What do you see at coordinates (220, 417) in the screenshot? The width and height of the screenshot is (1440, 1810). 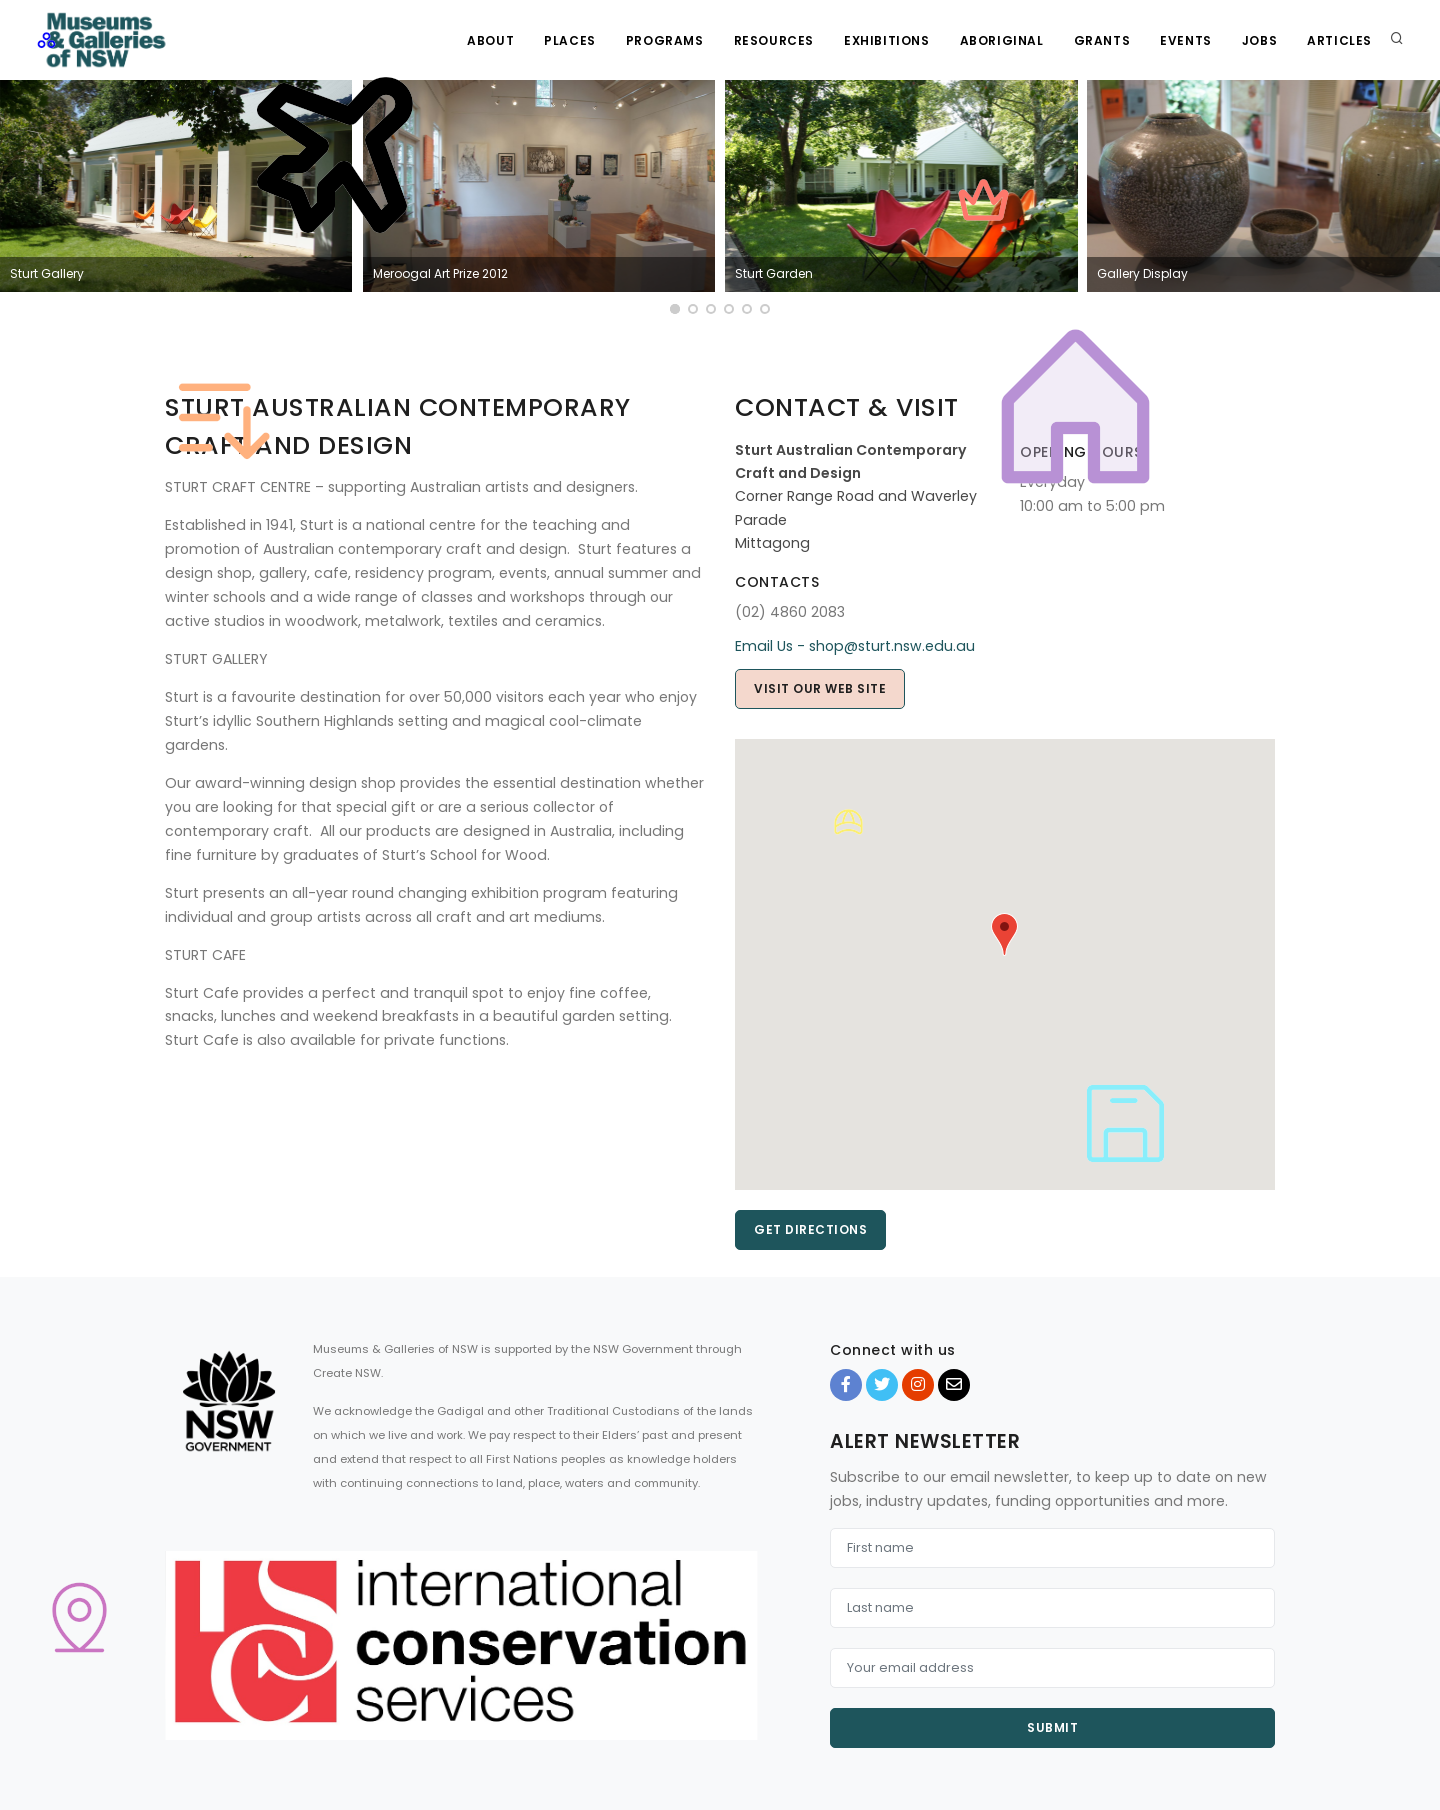 I see `sort items in ascending order` at bounding box center [220, 417].